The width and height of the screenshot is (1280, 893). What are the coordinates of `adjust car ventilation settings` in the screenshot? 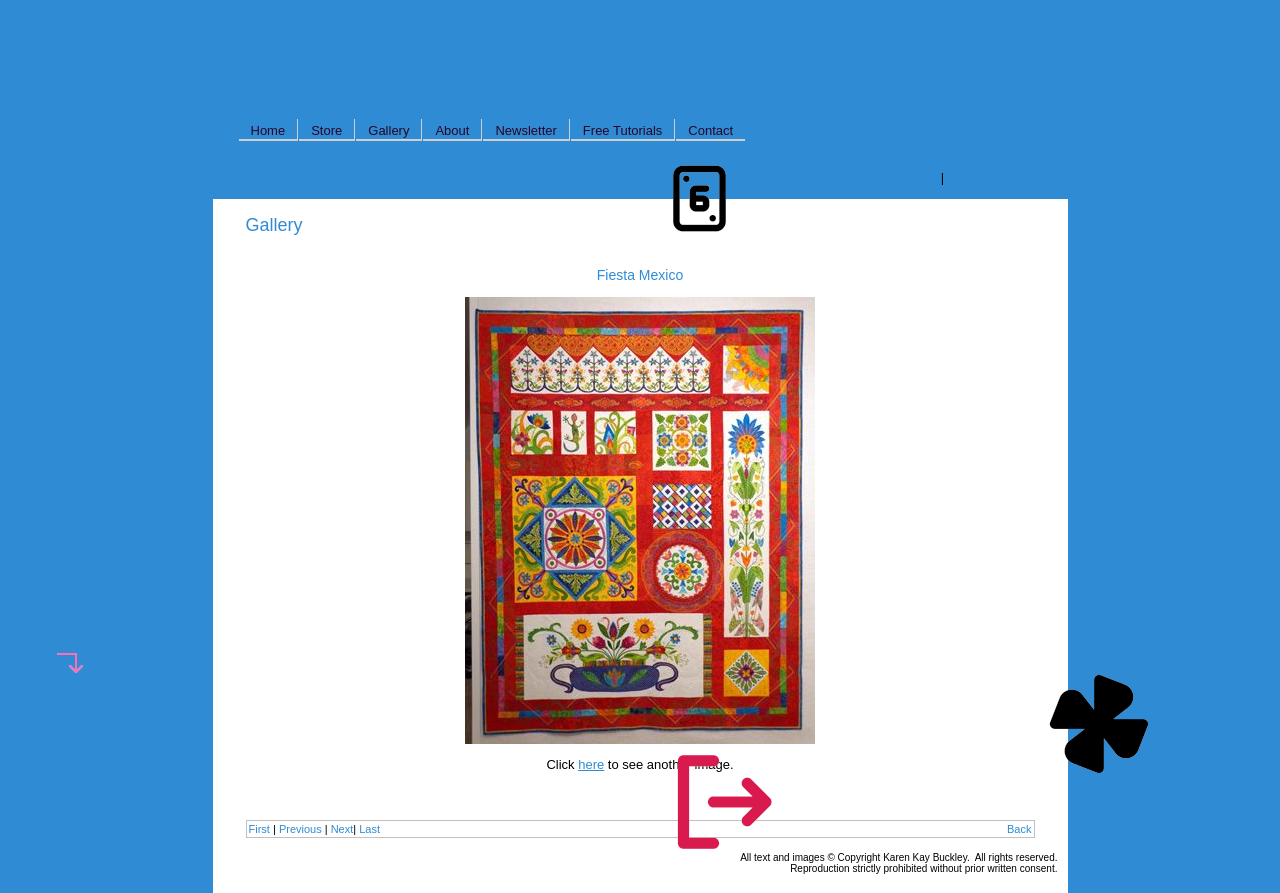 It's located at (1099, 724).